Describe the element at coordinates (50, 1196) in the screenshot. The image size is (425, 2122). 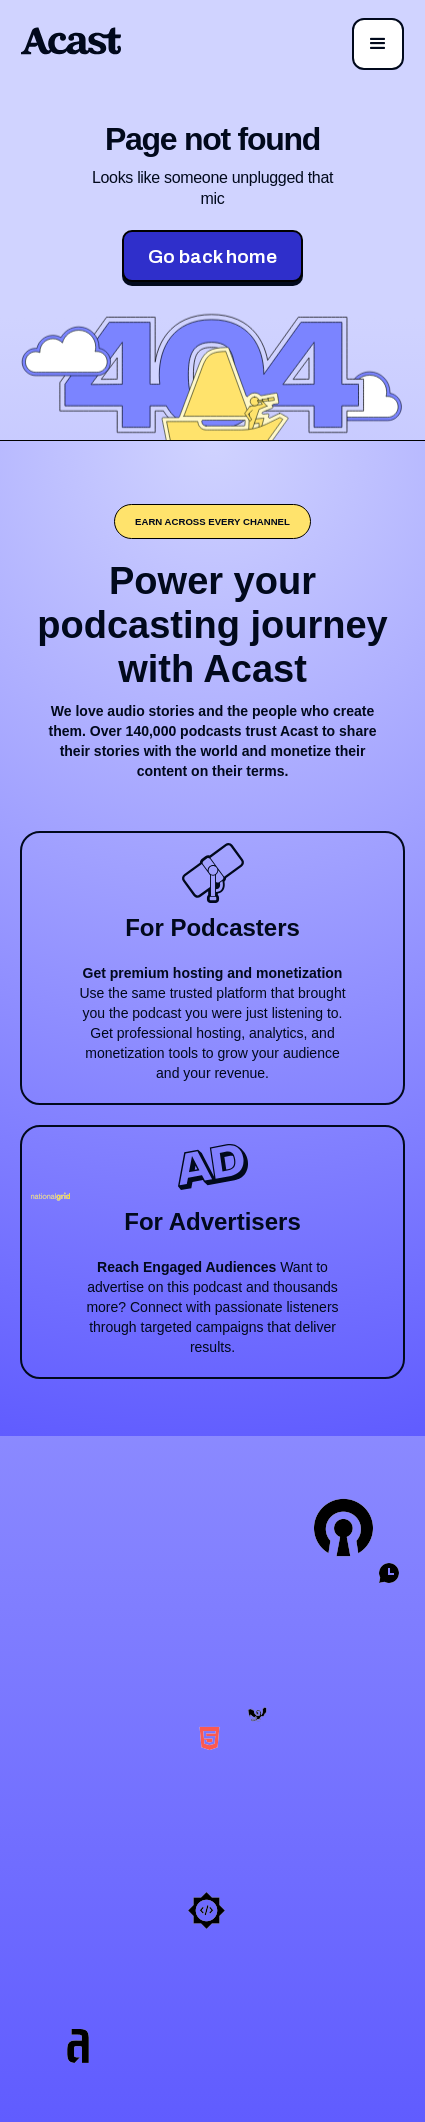
I see `national grid company logo` at that location.